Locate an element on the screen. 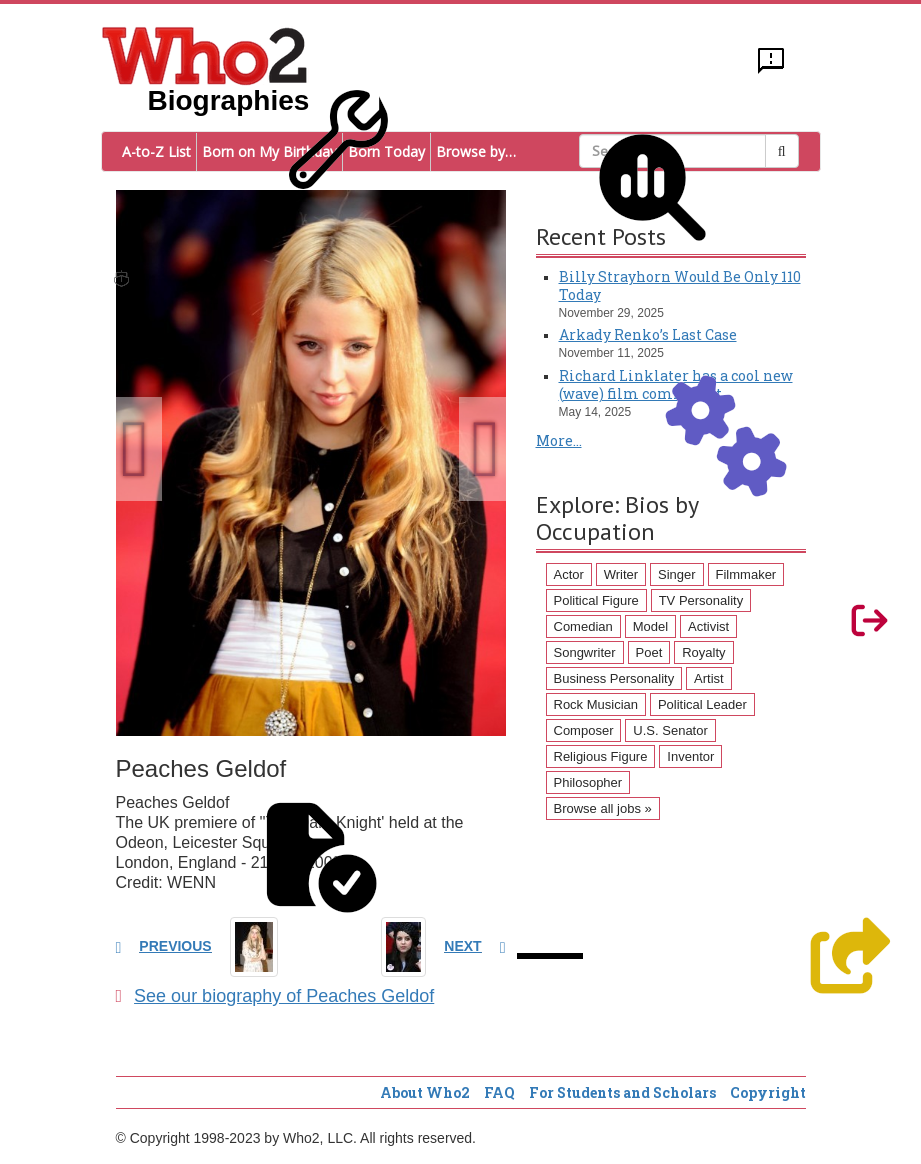  access settings or configuration options is located at coordinates (338, 139).